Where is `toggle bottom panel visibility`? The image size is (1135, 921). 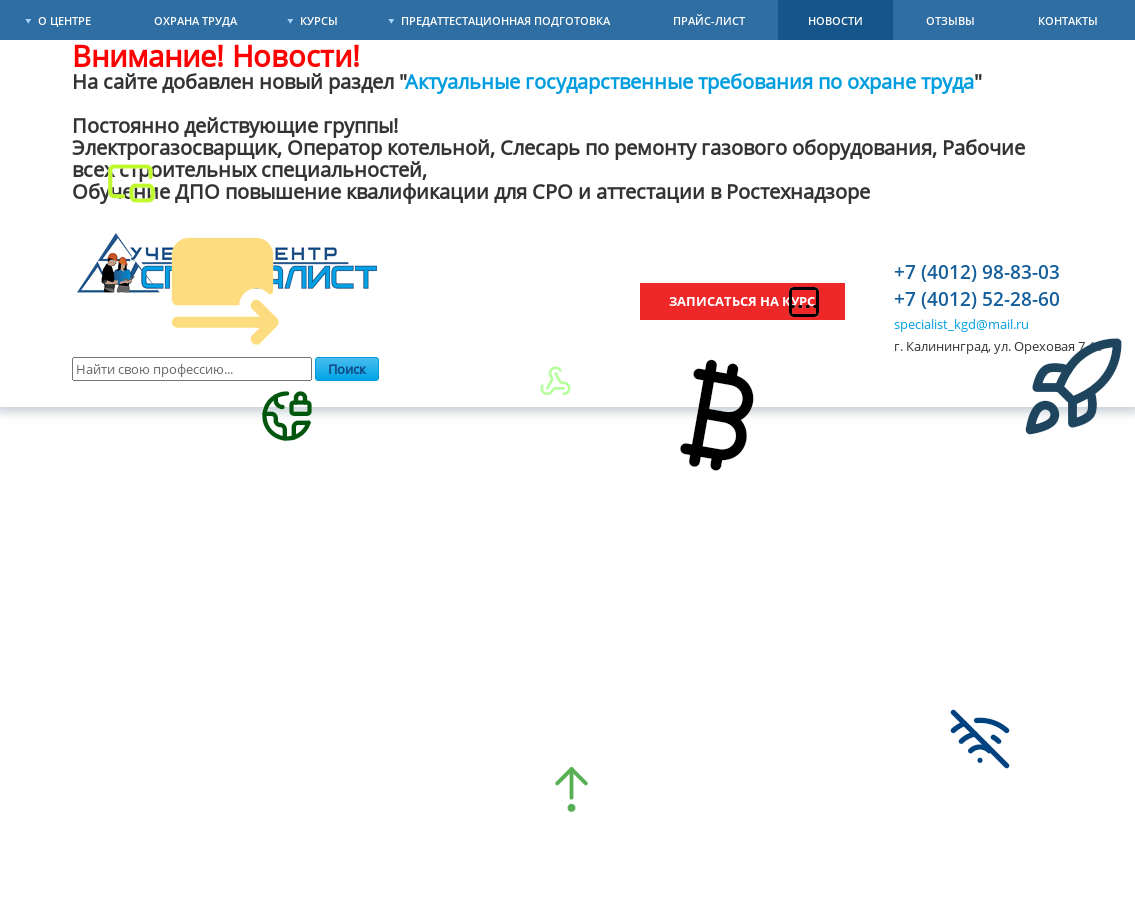
toggle bottom panel visibility is located at coordinates (804, 302).